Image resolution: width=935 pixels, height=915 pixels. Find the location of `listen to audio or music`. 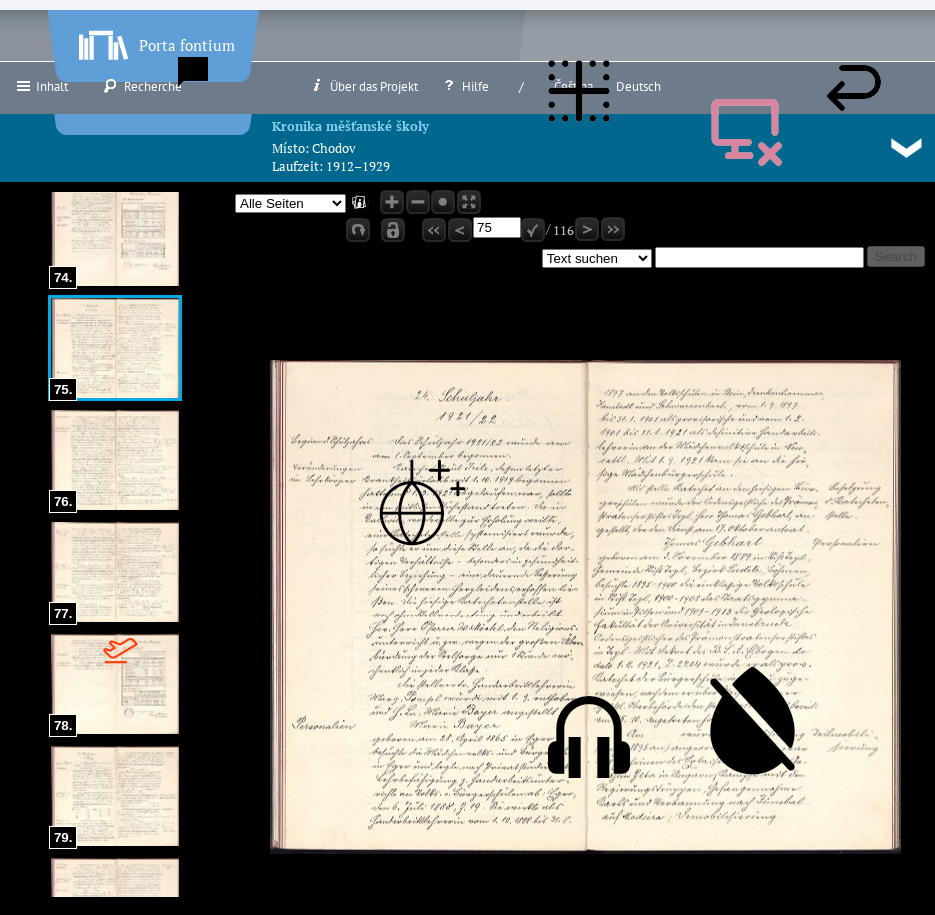

listen to audio or music is located at coordinates (589, 737).